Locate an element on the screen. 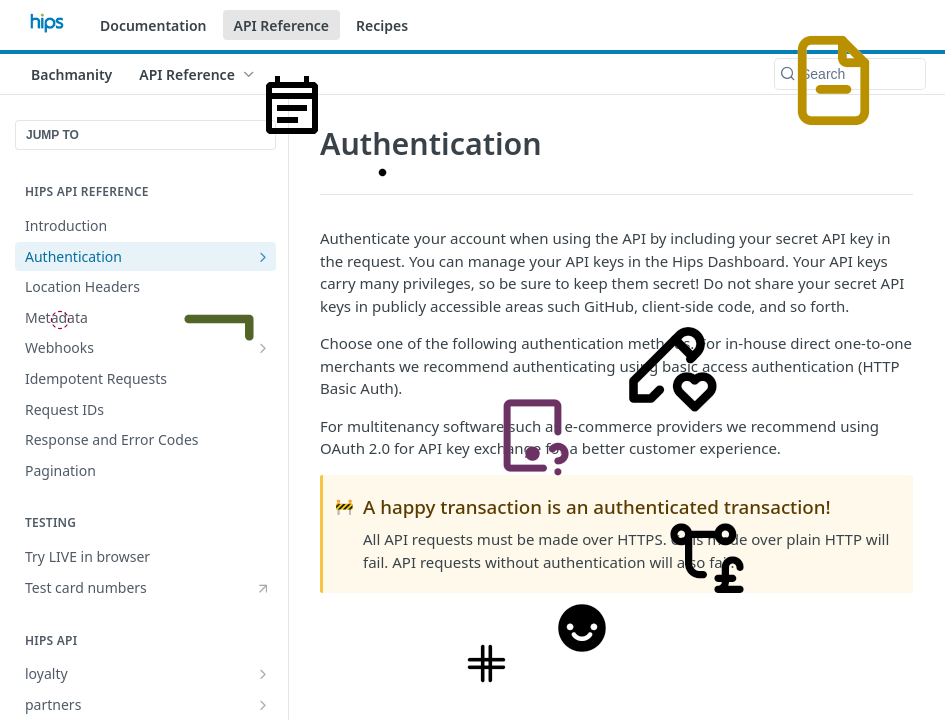  create a new draft issue is located at coordinates (60, 320).